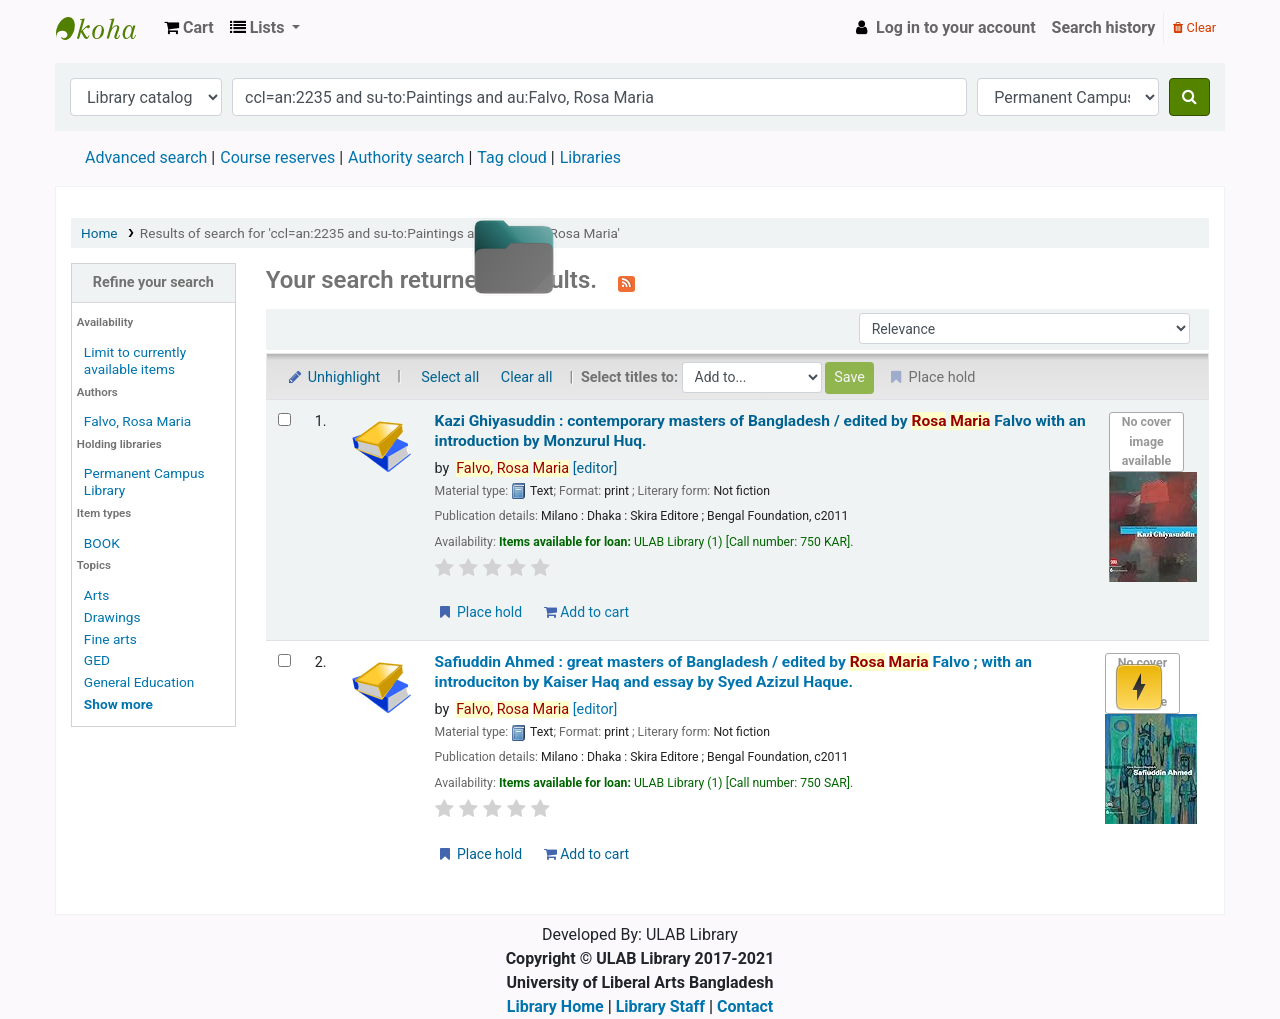  Describe the element at coordinates (1139, 687) in the screenshot. I see `access power and battery settings` at that location.